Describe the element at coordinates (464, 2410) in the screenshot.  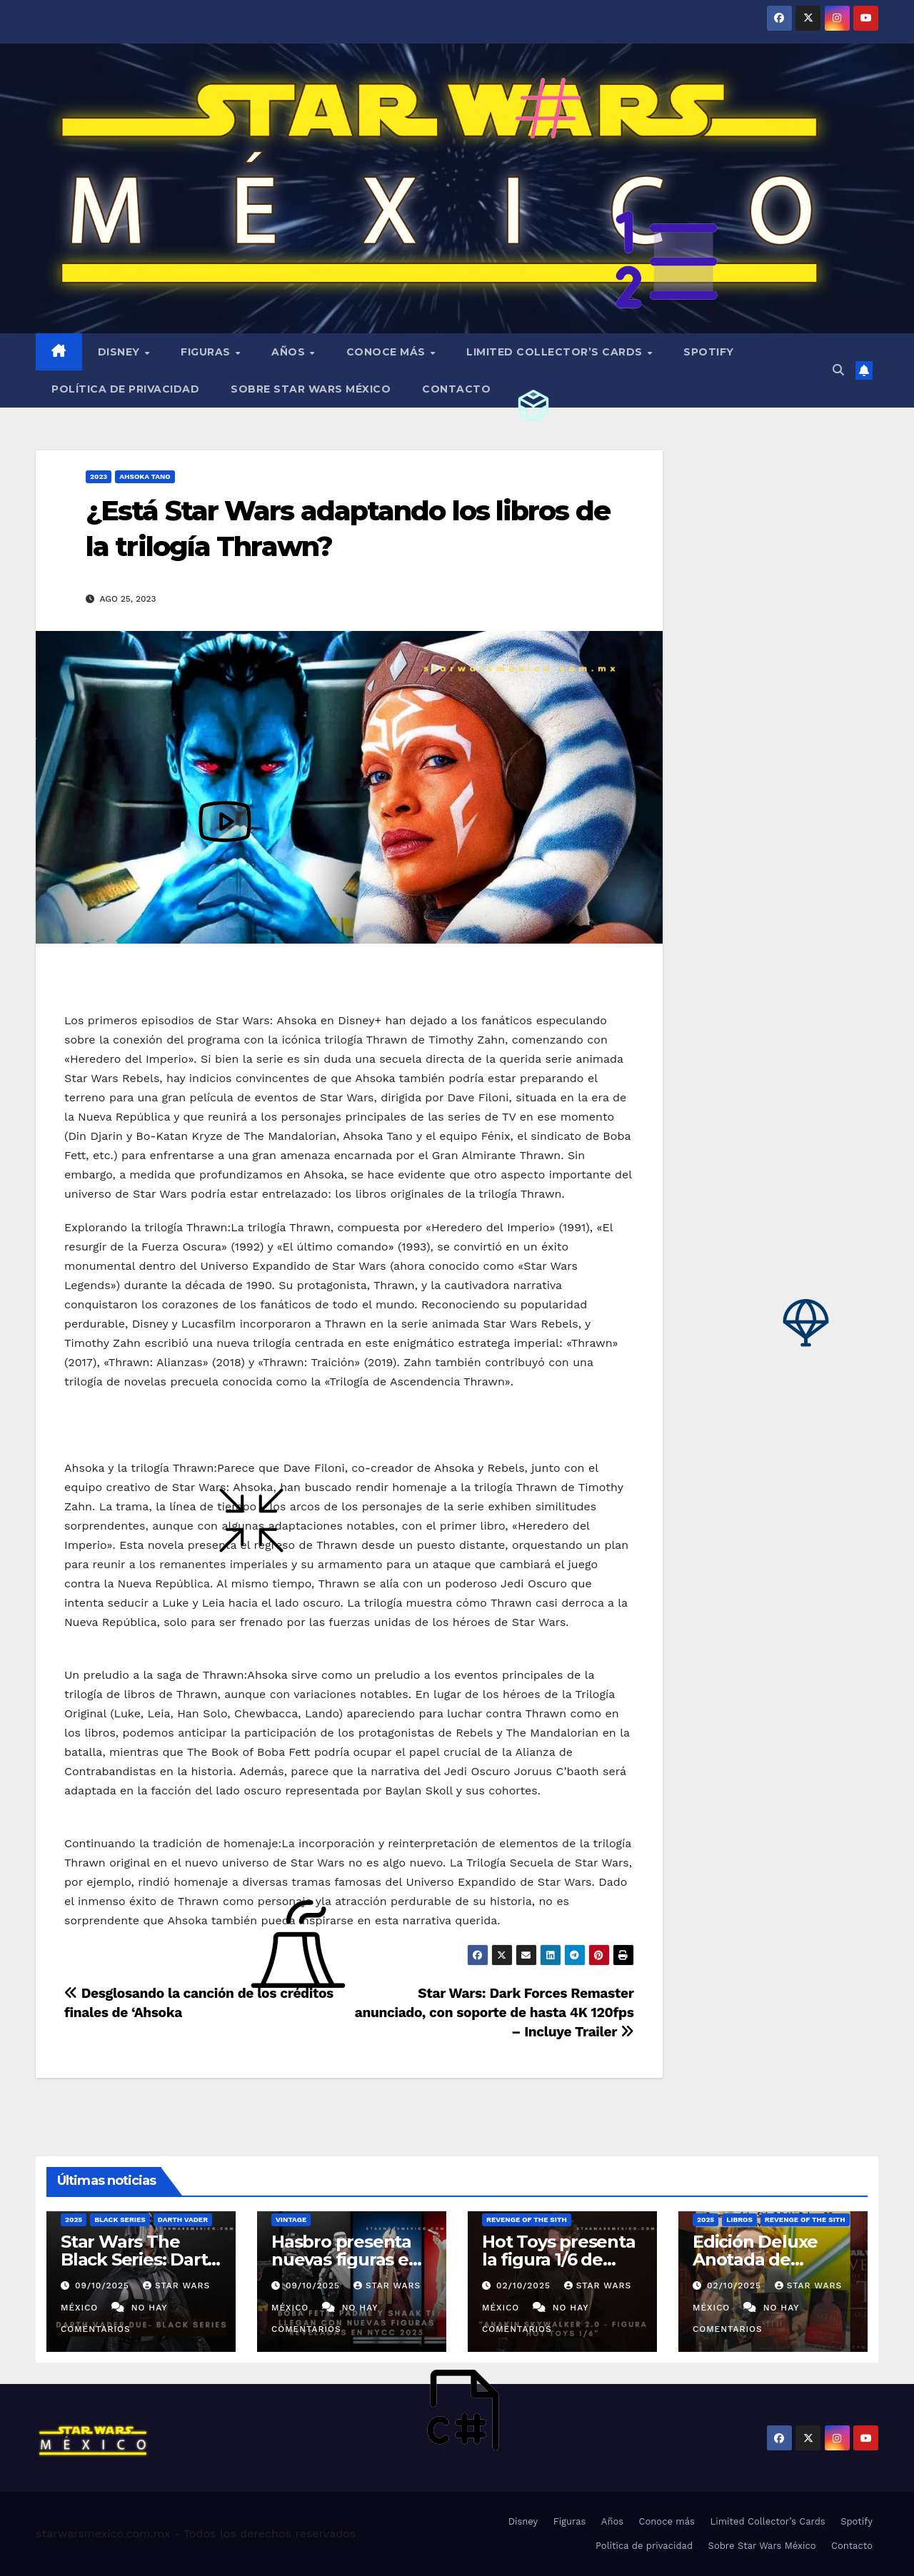
I see `a C# source code file` at that location.